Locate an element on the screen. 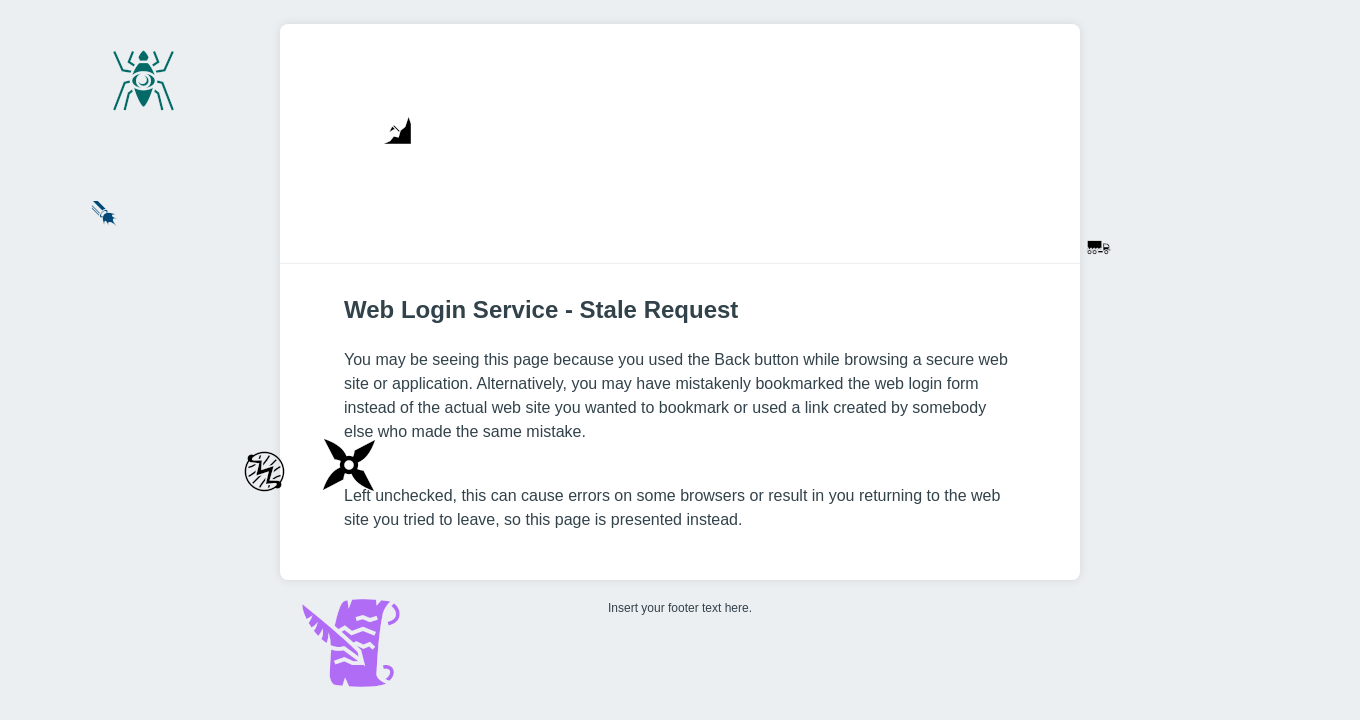 This screenshot has height=720, width=1360. indicates a trapped or contained state is located at coordinates (264, 471).